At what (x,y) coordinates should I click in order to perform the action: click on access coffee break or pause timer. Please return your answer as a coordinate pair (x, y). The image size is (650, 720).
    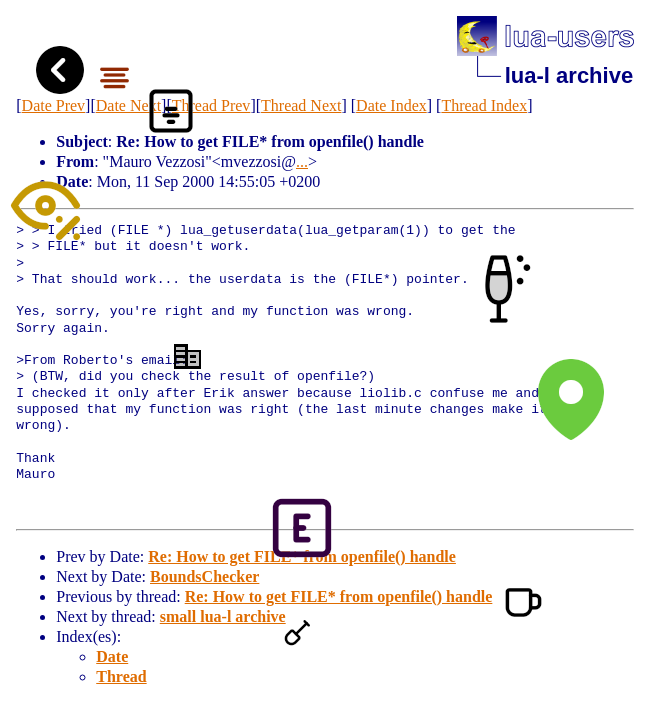
    Looking at the image, I should click on (523, 602).